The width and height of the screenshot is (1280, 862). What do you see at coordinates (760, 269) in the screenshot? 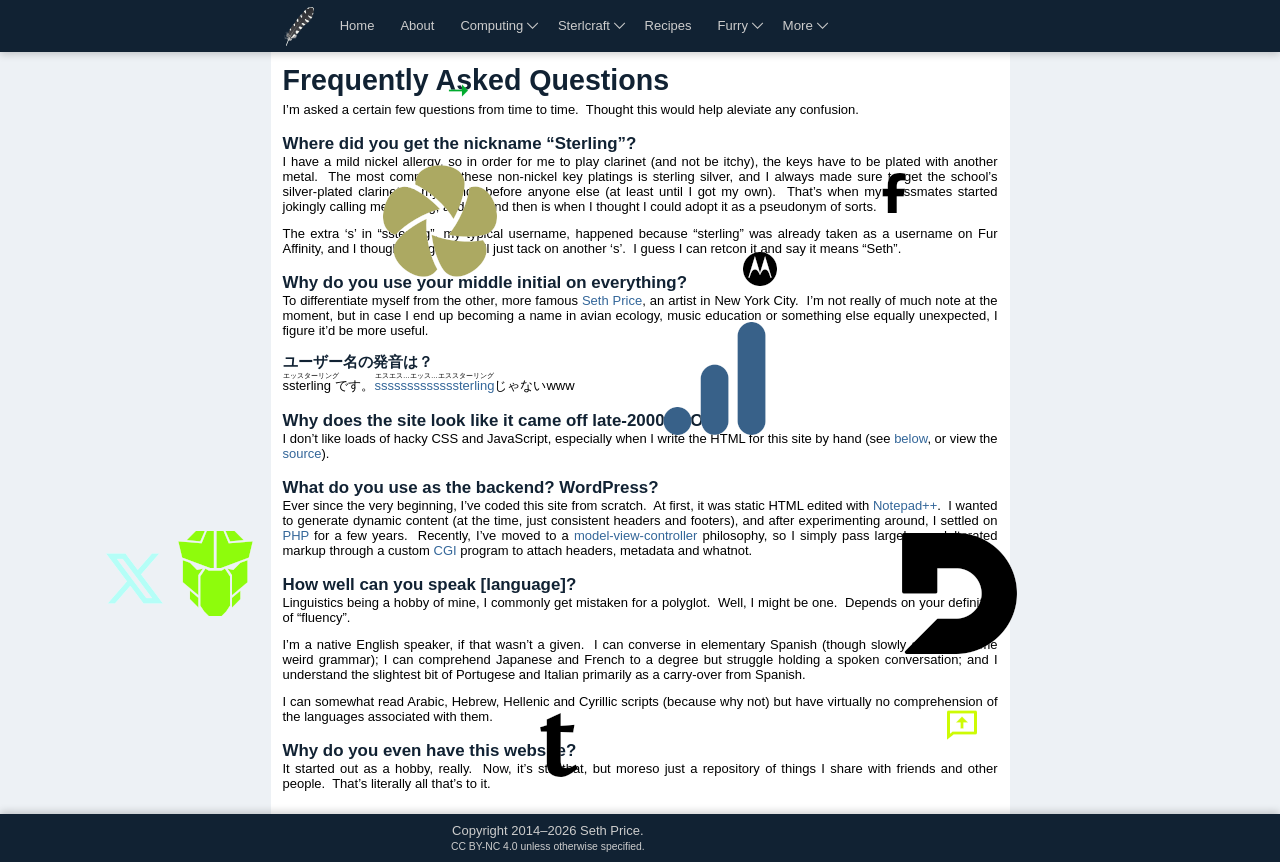
I see `Motorola brand logo` at bounding box center [760, 269].